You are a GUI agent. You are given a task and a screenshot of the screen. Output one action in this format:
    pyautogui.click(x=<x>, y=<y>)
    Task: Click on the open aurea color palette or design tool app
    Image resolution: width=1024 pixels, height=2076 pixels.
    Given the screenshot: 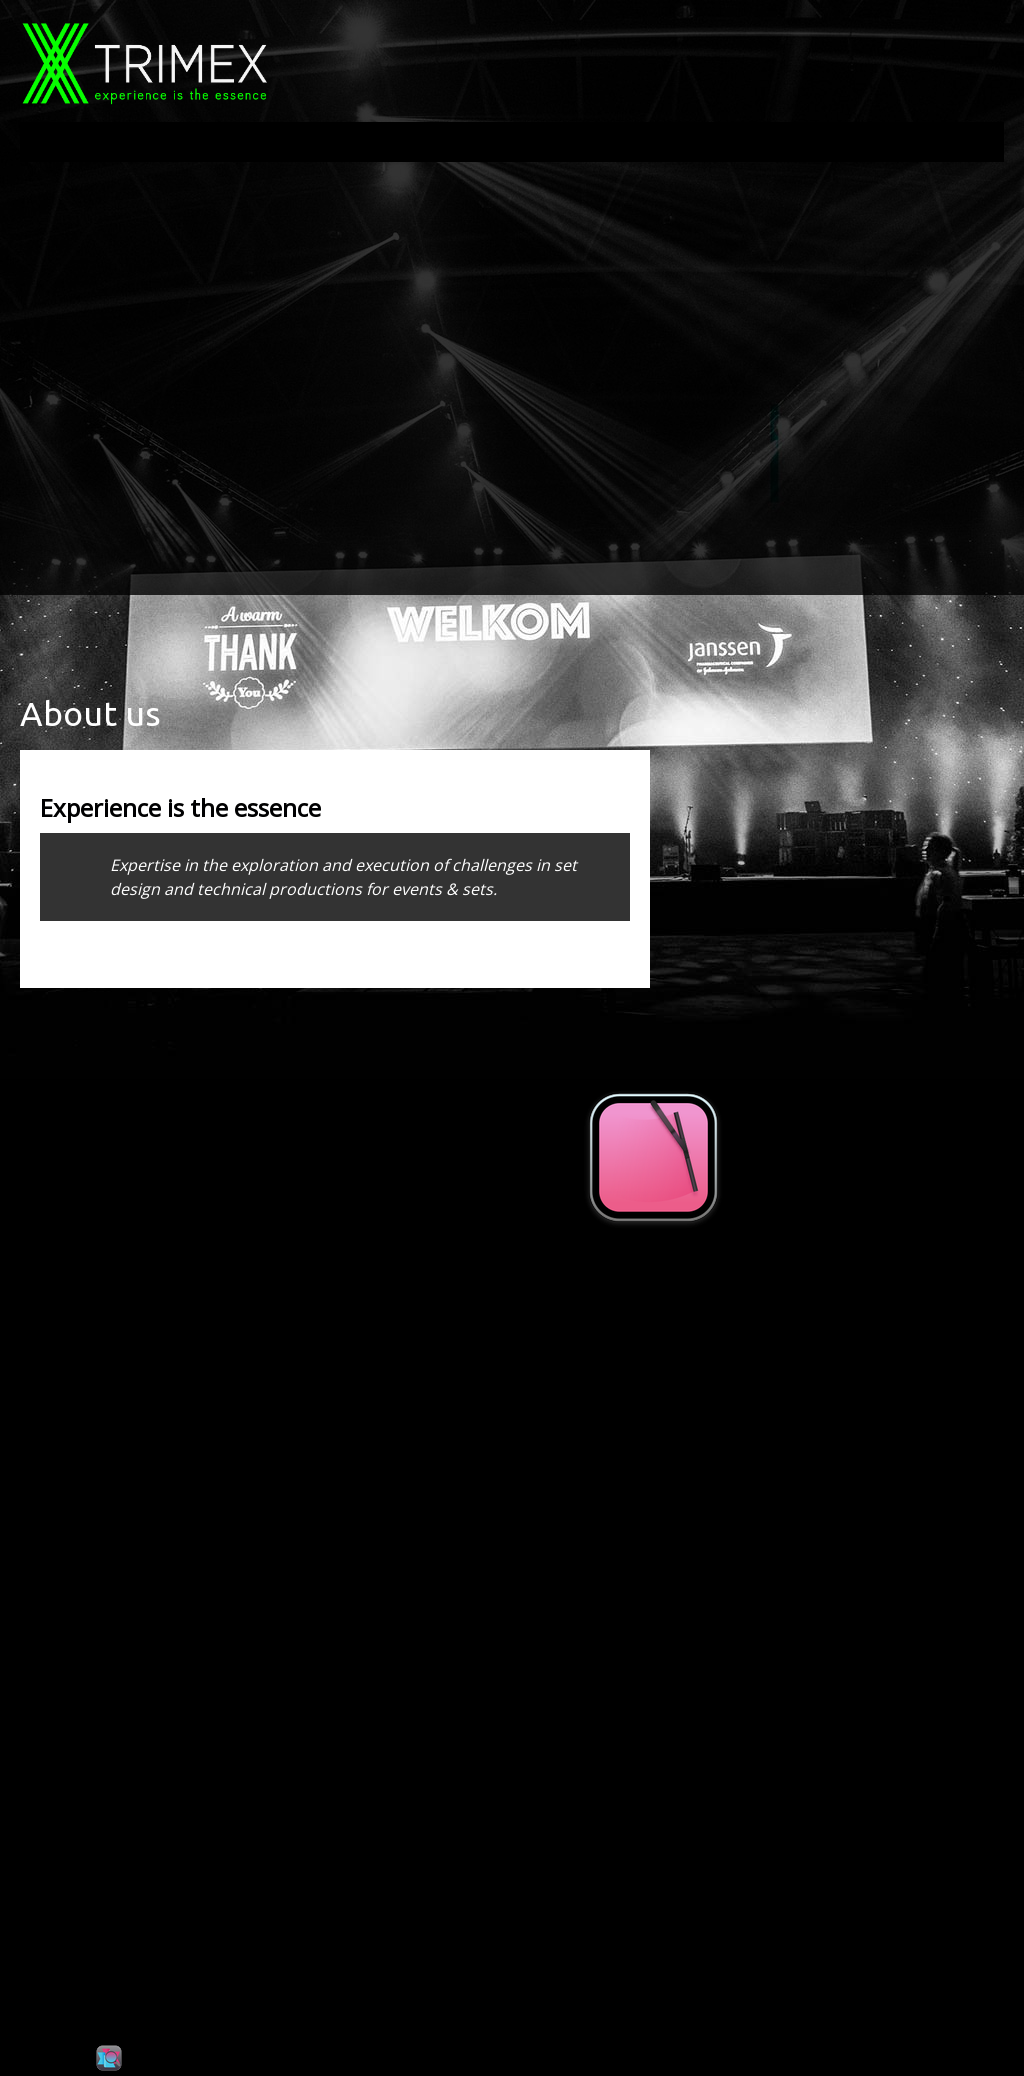 What is the action you would take?
    pyautogui.click(x=109, y=2058)
    